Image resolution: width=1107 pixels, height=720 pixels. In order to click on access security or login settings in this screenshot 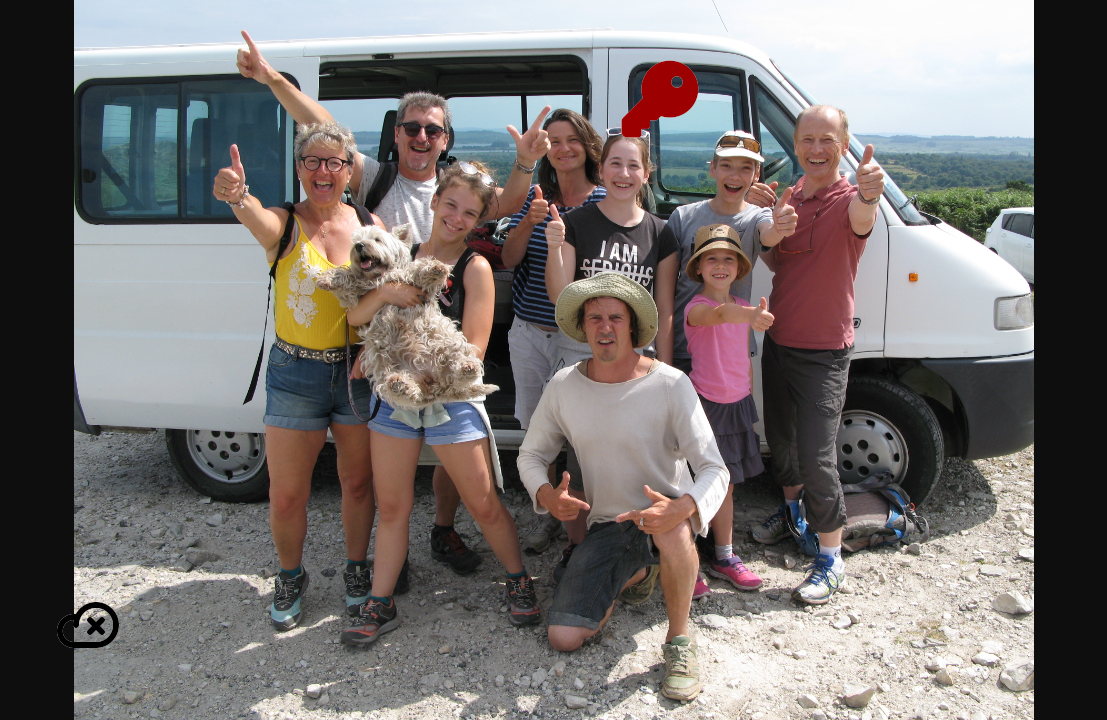, I will do `click(658, 100)`.